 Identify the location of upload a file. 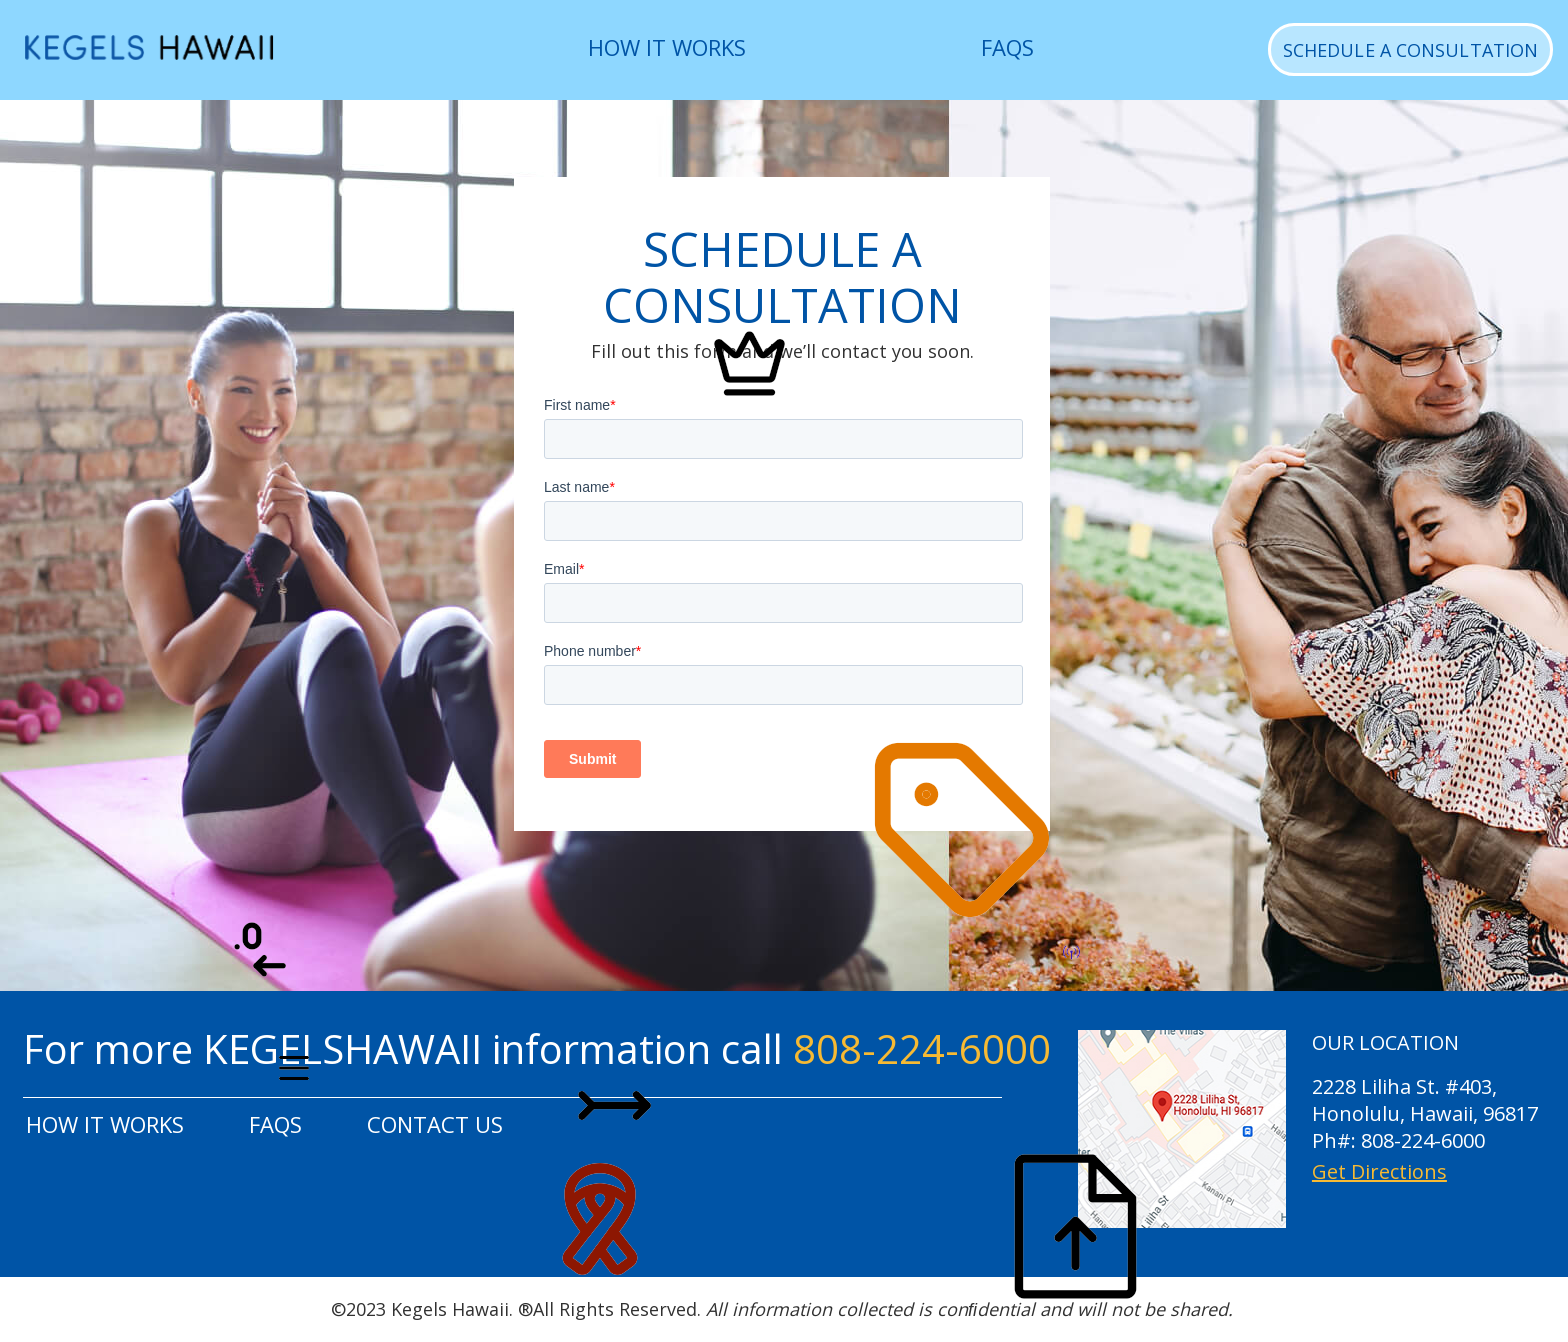
(1075, 1226).